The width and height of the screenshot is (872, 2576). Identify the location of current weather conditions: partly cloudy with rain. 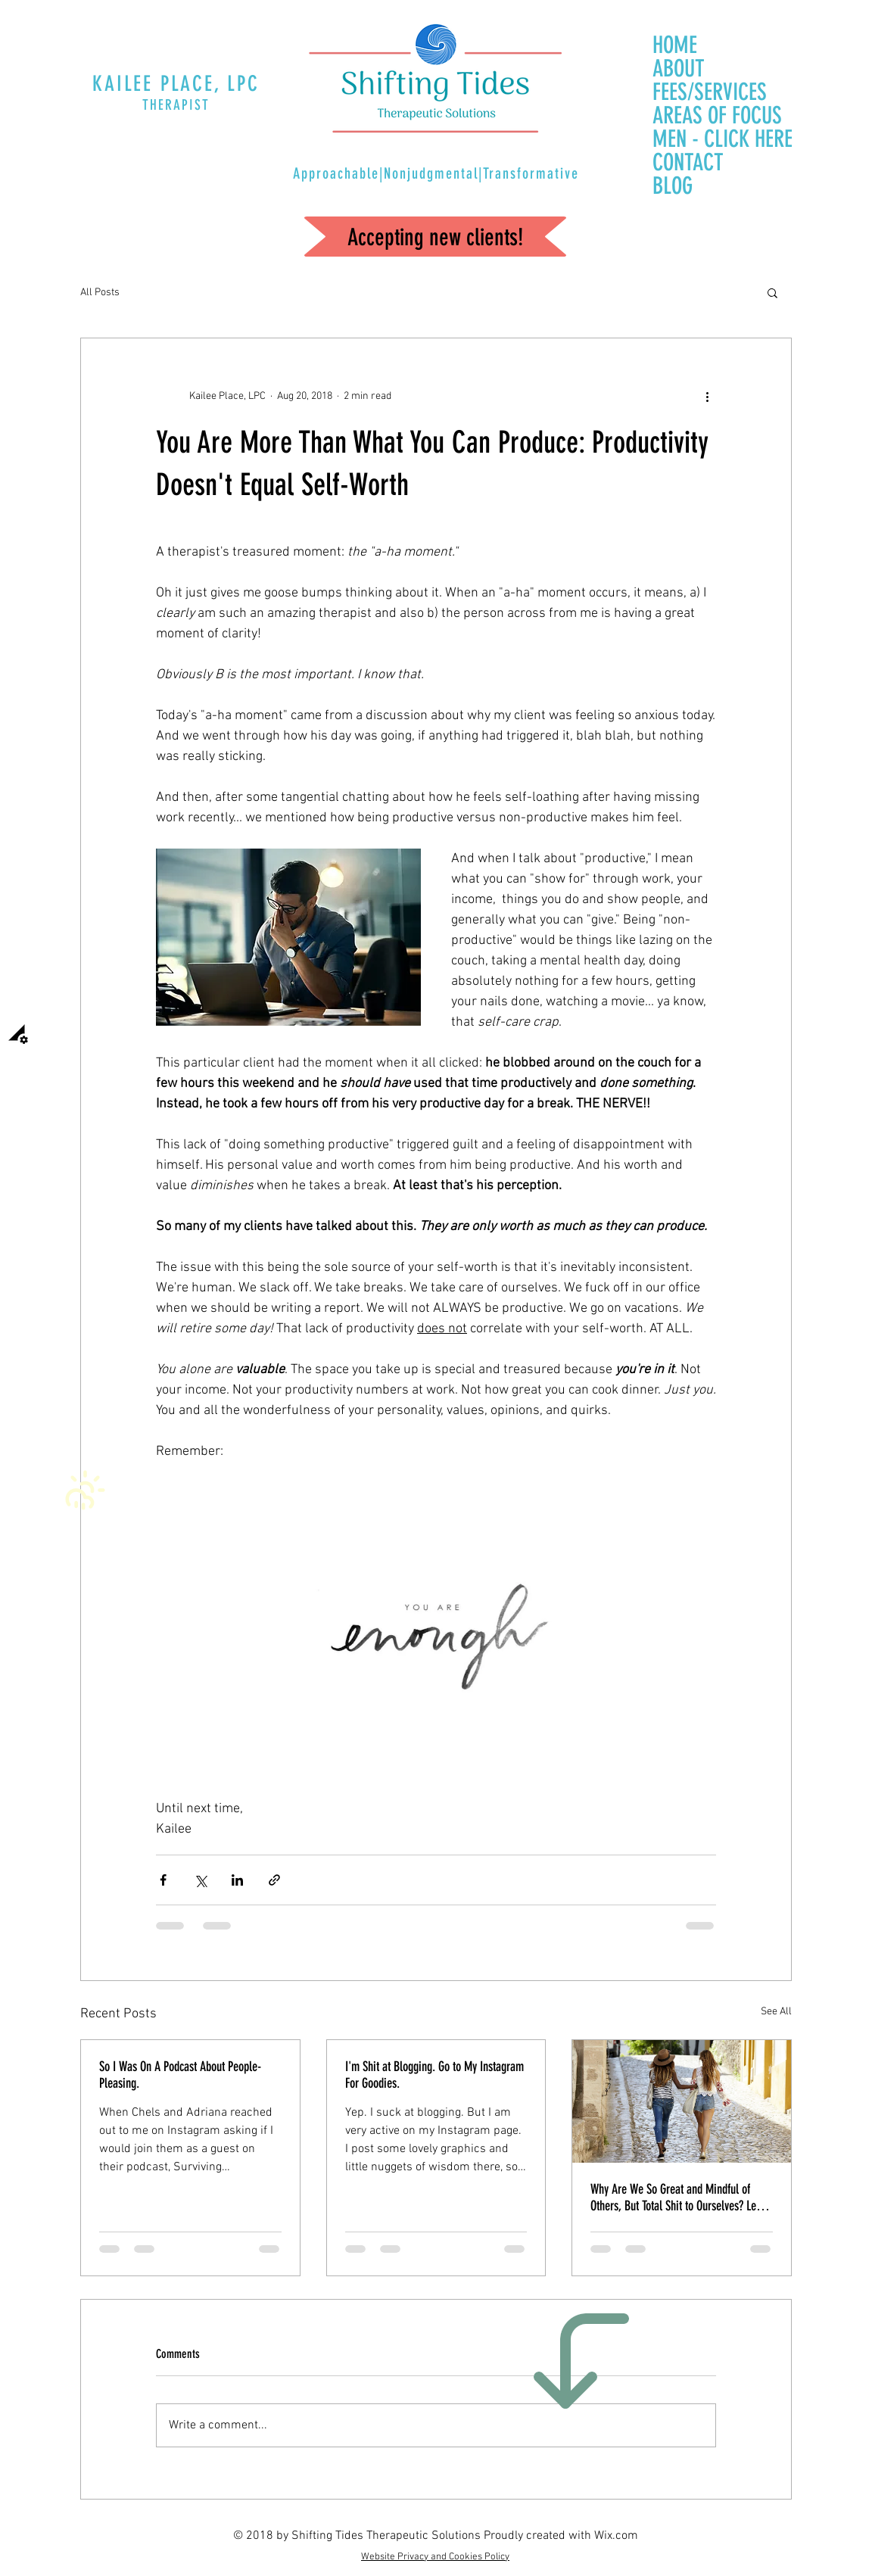
(85, 1490).